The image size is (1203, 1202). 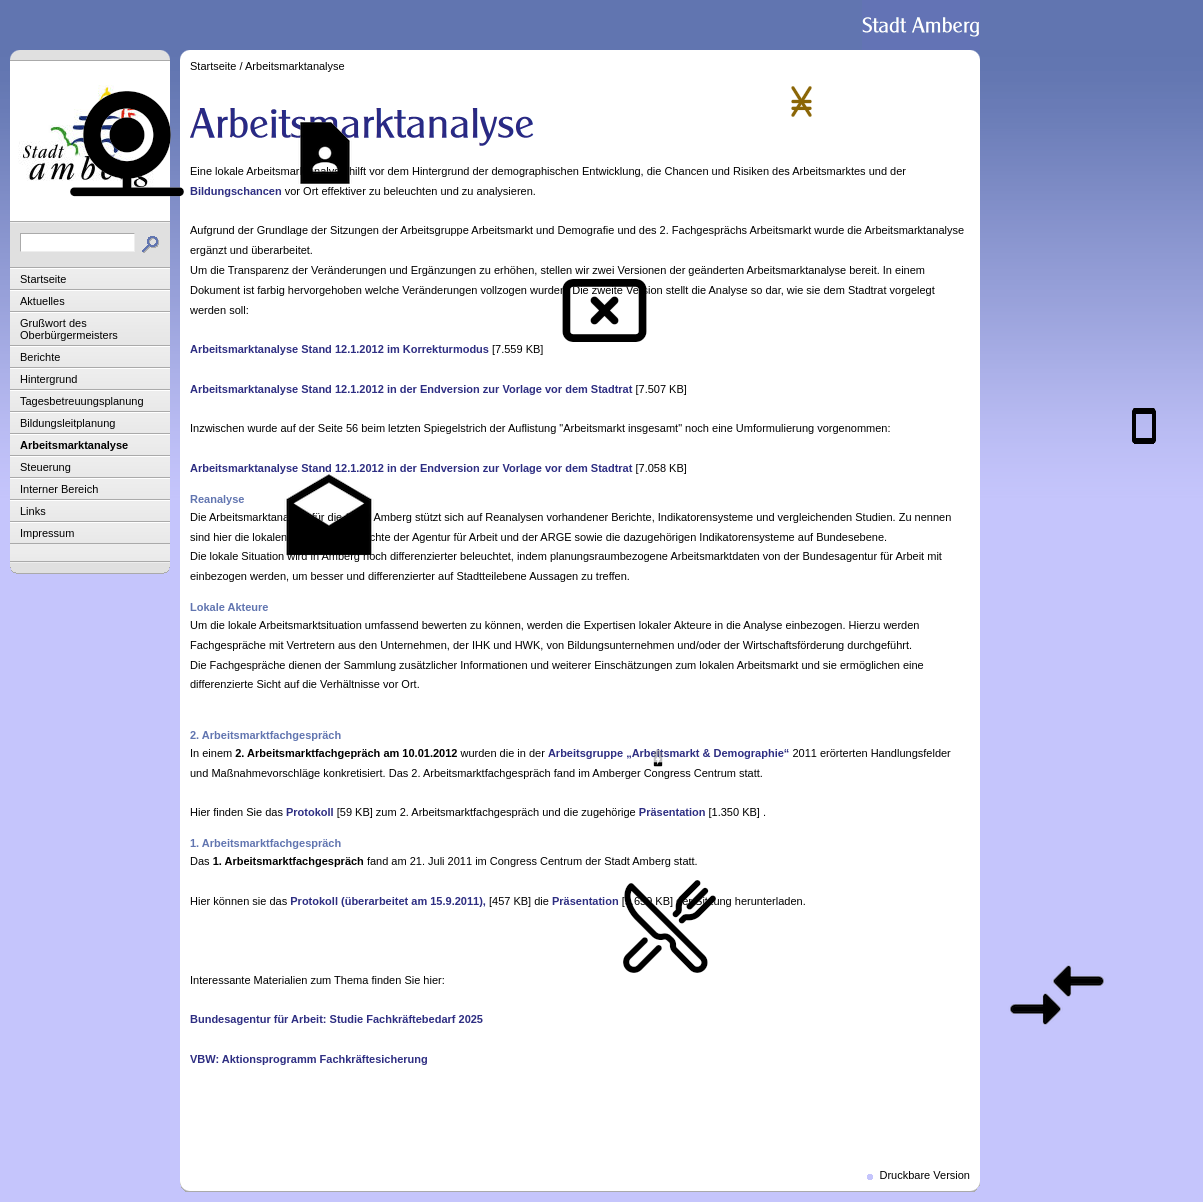 I want to click on close or dismiss a window, so click(x=604, y=310).